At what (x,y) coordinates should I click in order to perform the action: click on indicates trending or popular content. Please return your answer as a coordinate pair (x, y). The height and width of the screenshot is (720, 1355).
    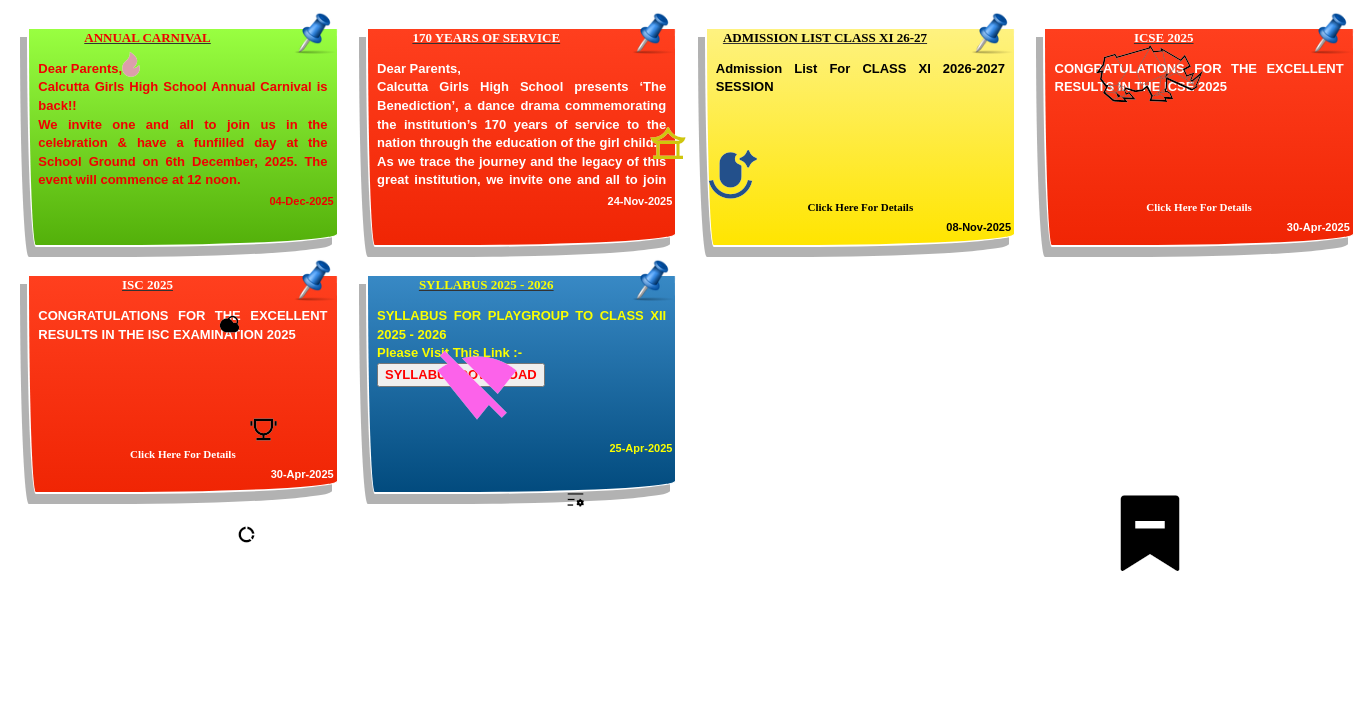
    Looking at the image, I should click on (131, 64).